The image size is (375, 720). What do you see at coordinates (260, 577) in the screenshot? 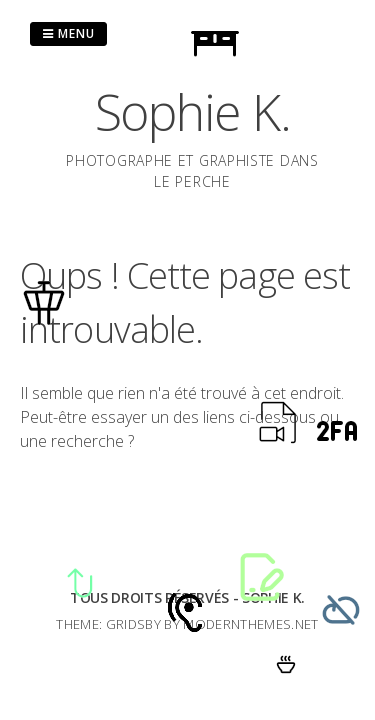
I see `edit document` at bounding box center [260, 577].